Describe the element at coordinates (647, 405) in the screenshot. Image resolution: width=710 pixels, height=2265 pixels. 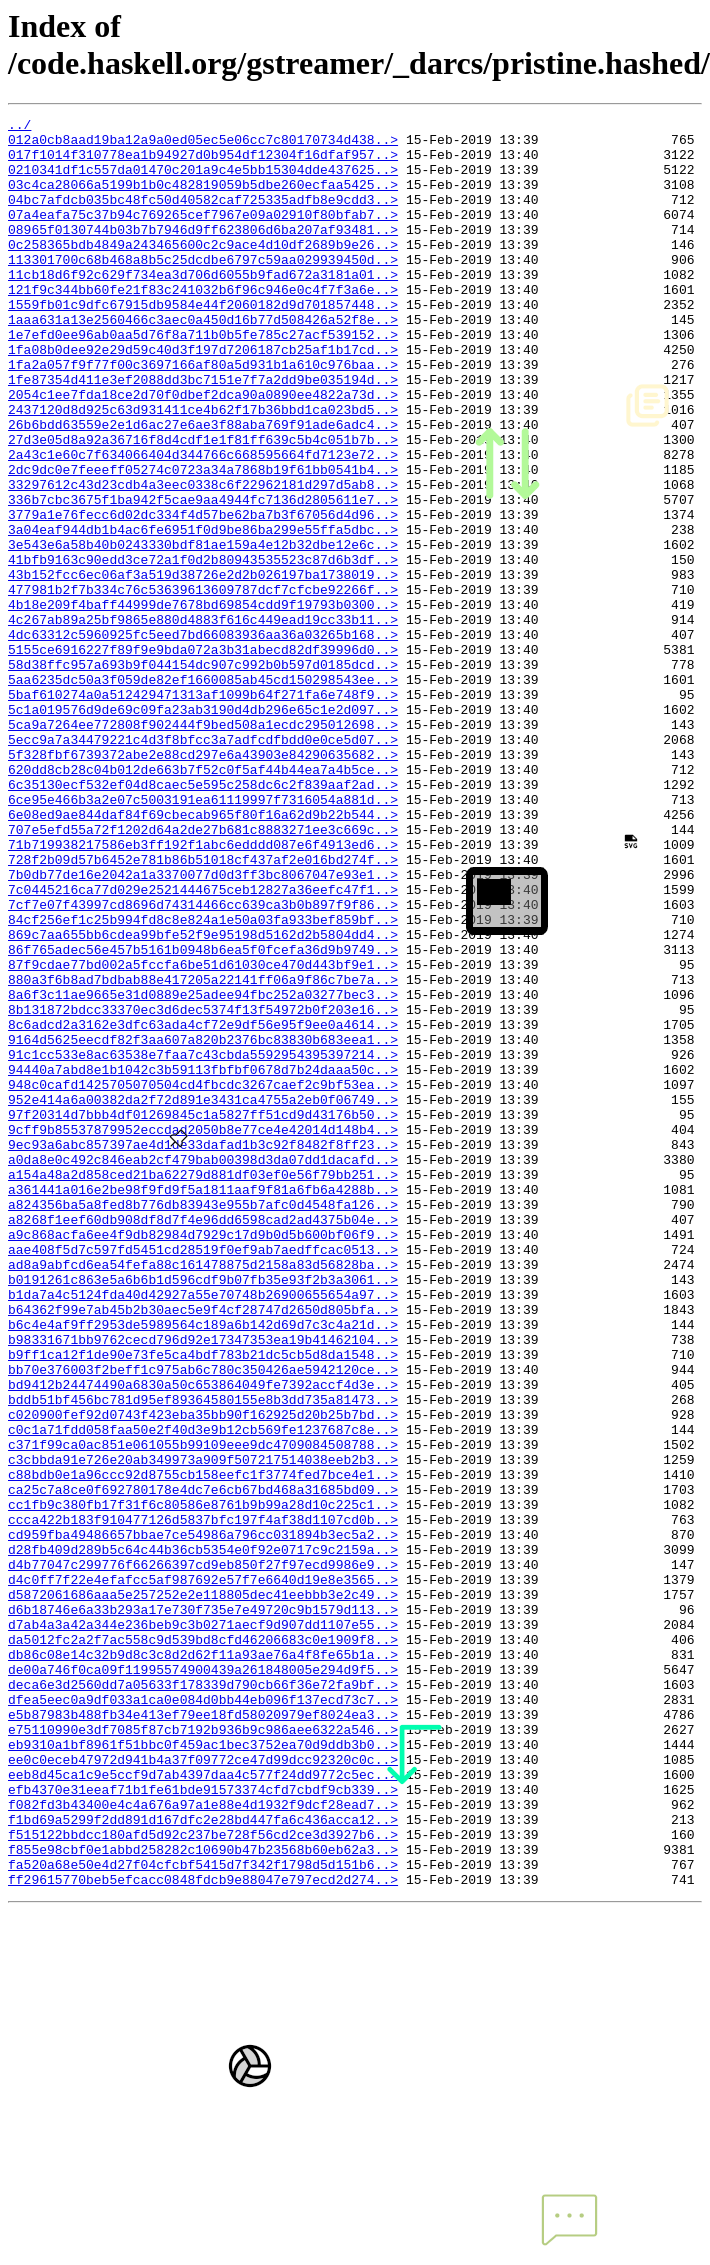
I see `access your saved content library` at that location.